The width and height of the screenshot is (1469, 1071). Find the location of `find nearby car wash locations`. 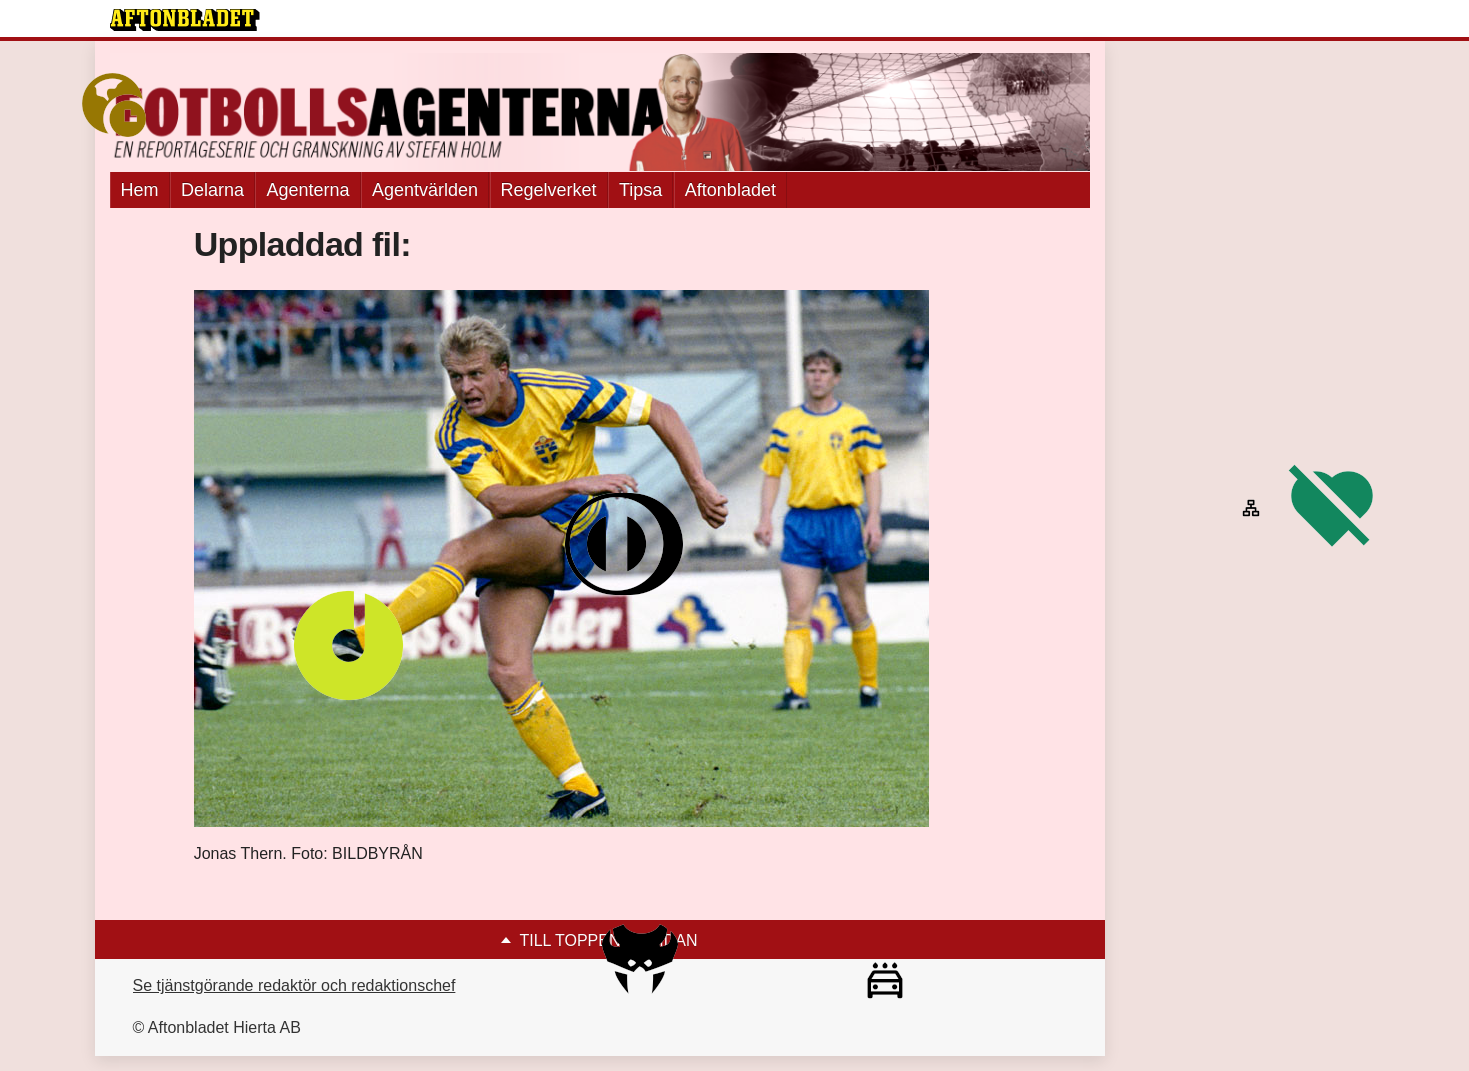

find nearby car wash locations is located at coordinates (885, 979).